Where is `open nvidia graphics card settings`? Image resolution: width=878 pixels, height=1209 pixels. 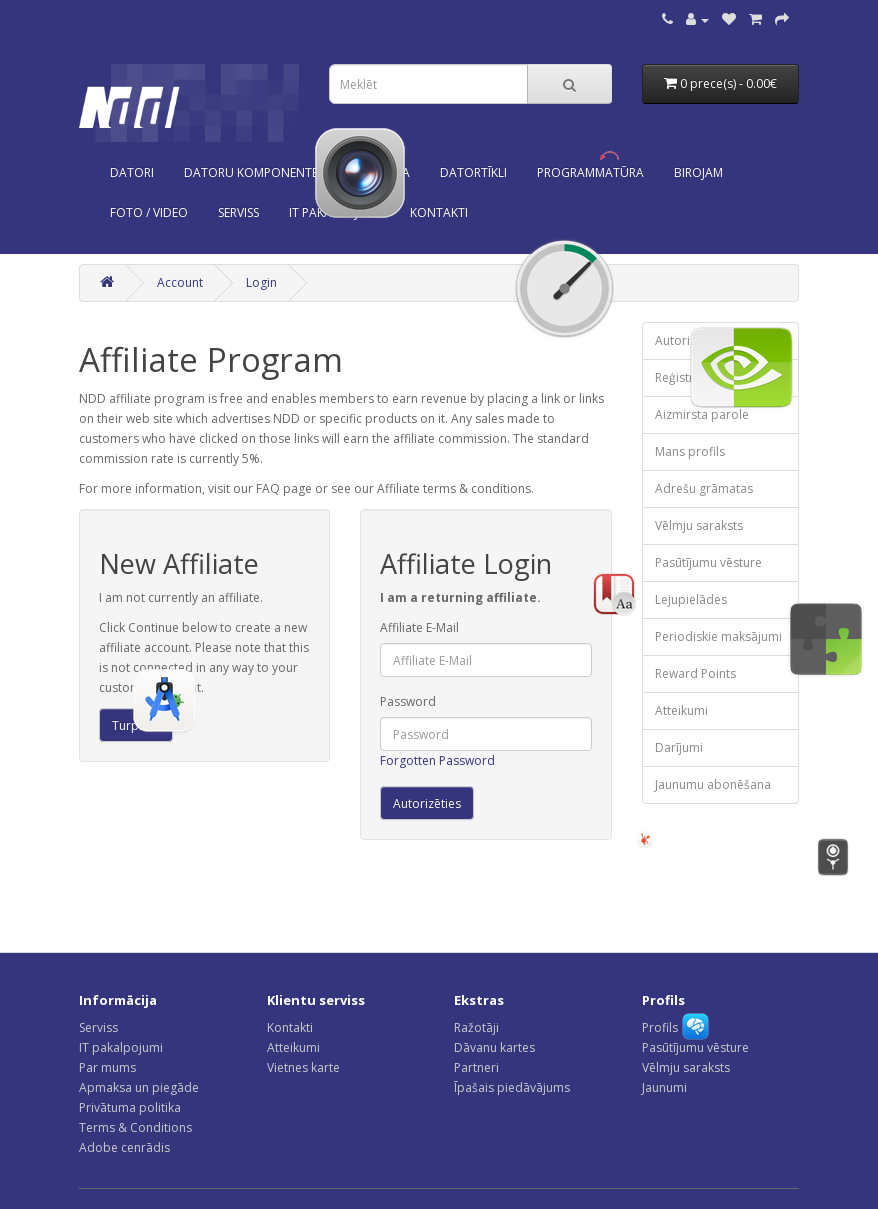 open nvidia graphics card settings is located at coordinates (741, 367).